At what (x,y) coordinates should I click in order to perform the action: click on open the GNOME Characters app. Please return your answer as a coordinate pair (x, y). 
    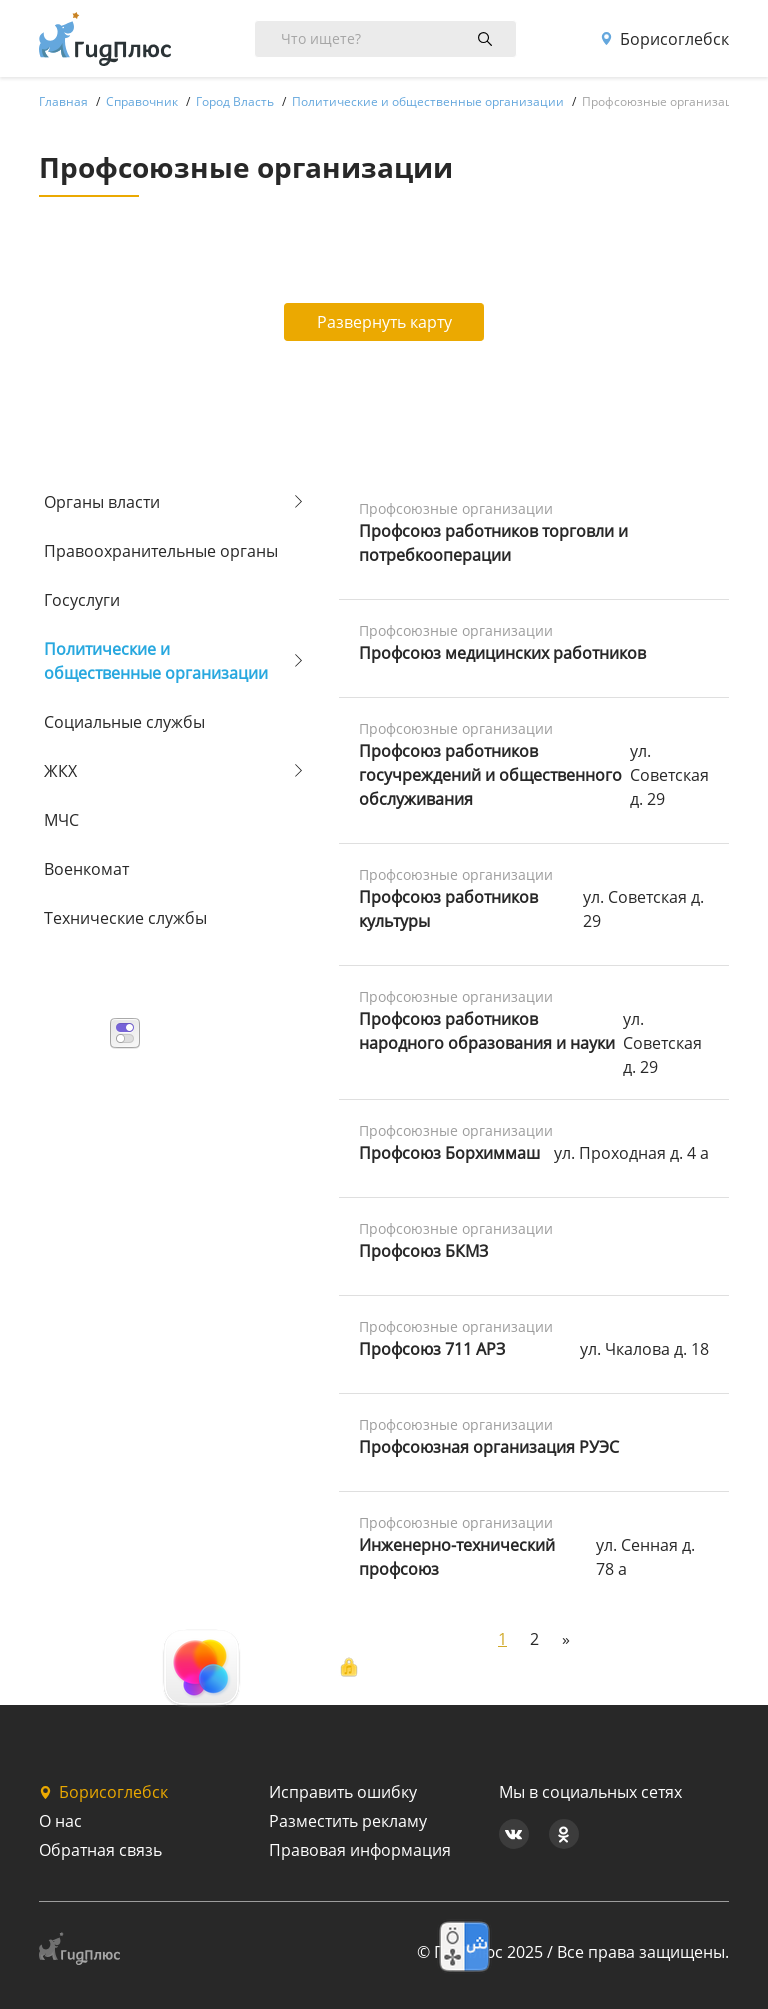
    Looking at the image, I should click on (464, 1946).